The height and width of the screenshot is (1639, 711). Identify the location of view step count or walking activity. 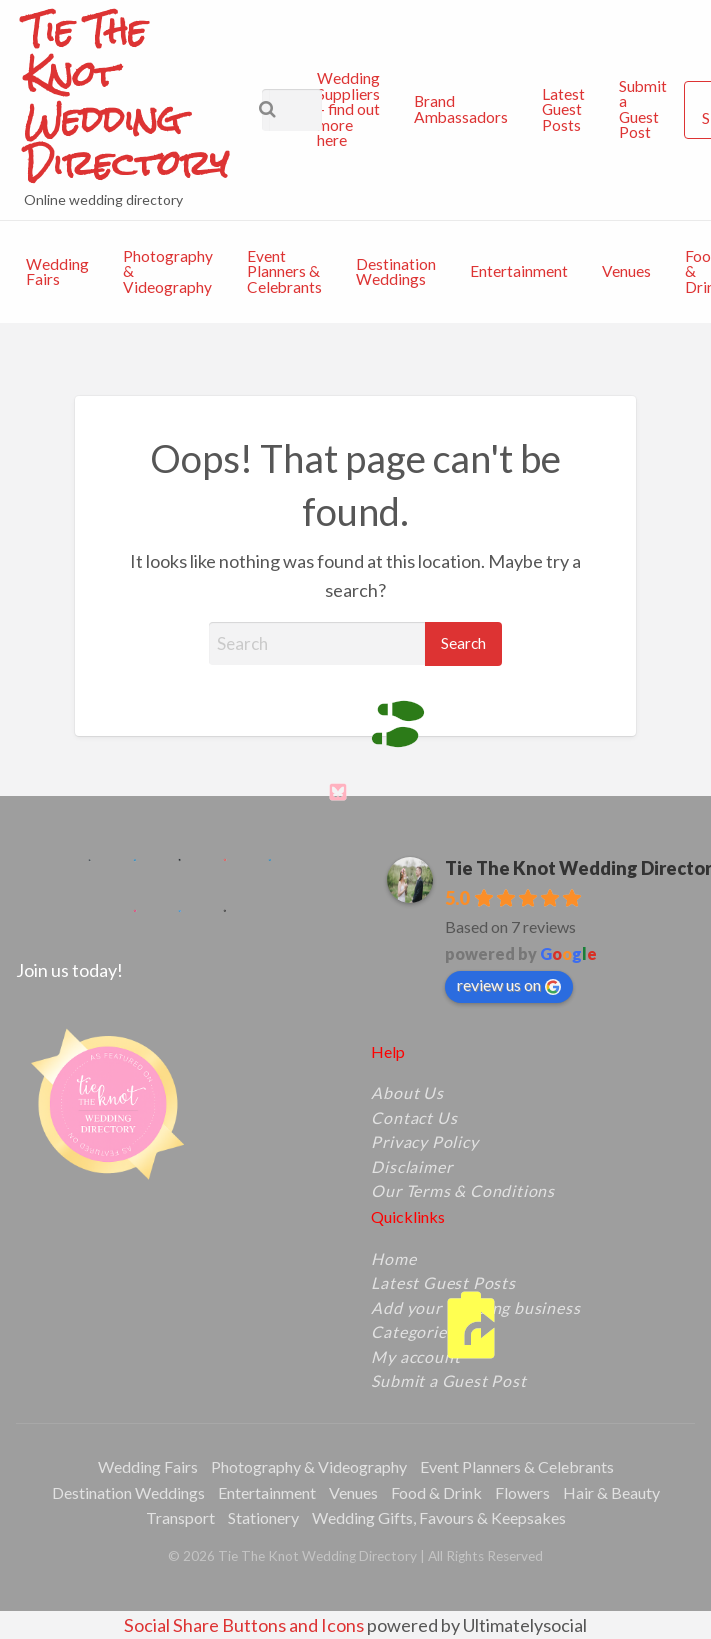
(398, 724).